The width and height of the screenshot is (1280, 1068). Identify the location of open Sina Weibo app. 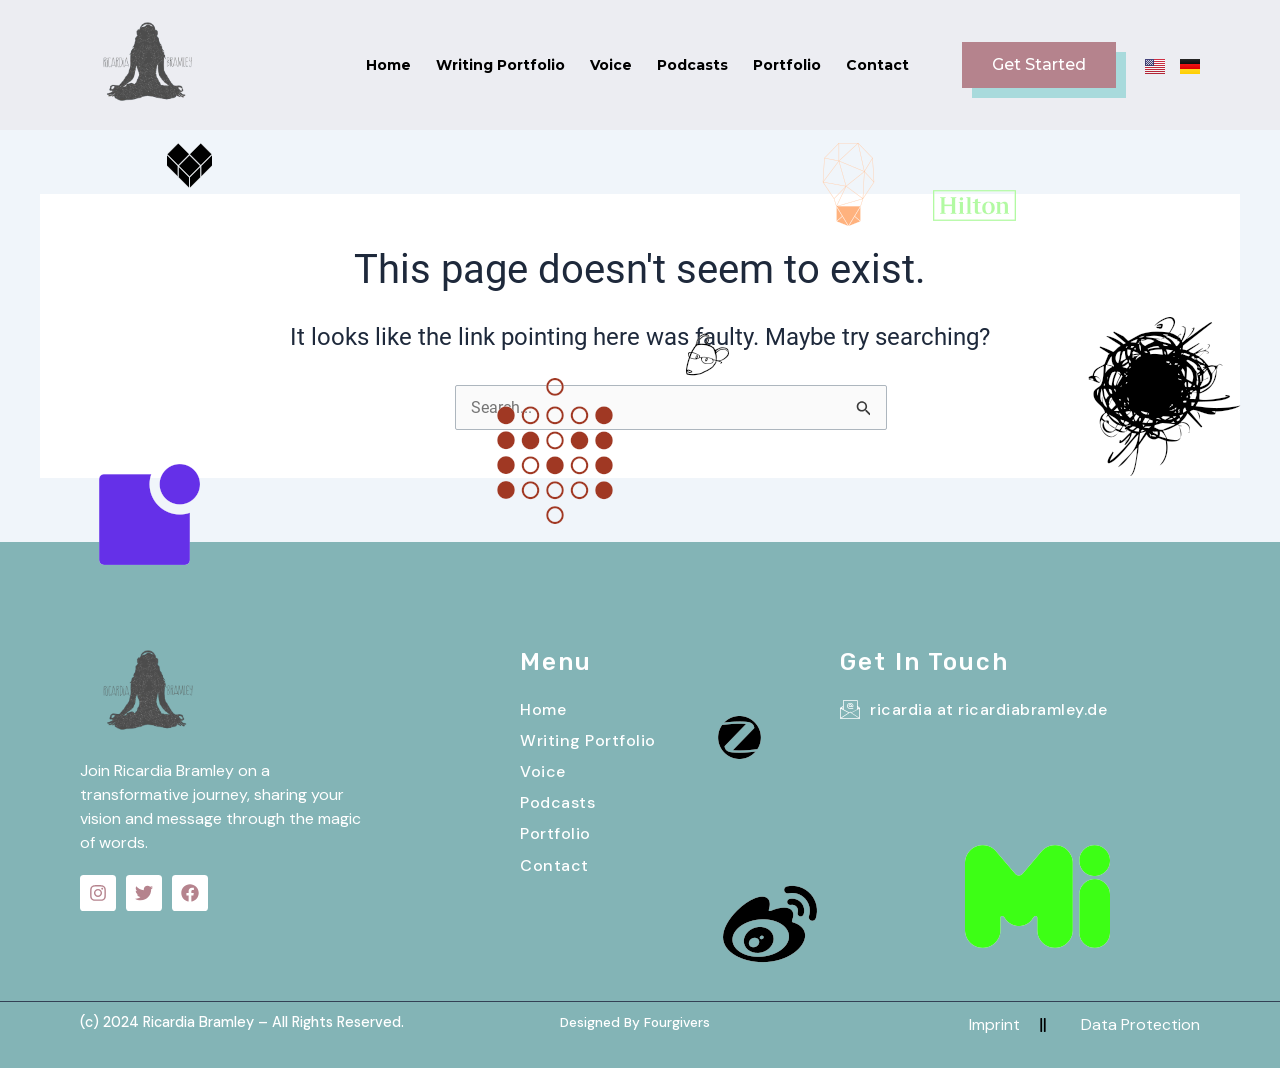
(770, 924).